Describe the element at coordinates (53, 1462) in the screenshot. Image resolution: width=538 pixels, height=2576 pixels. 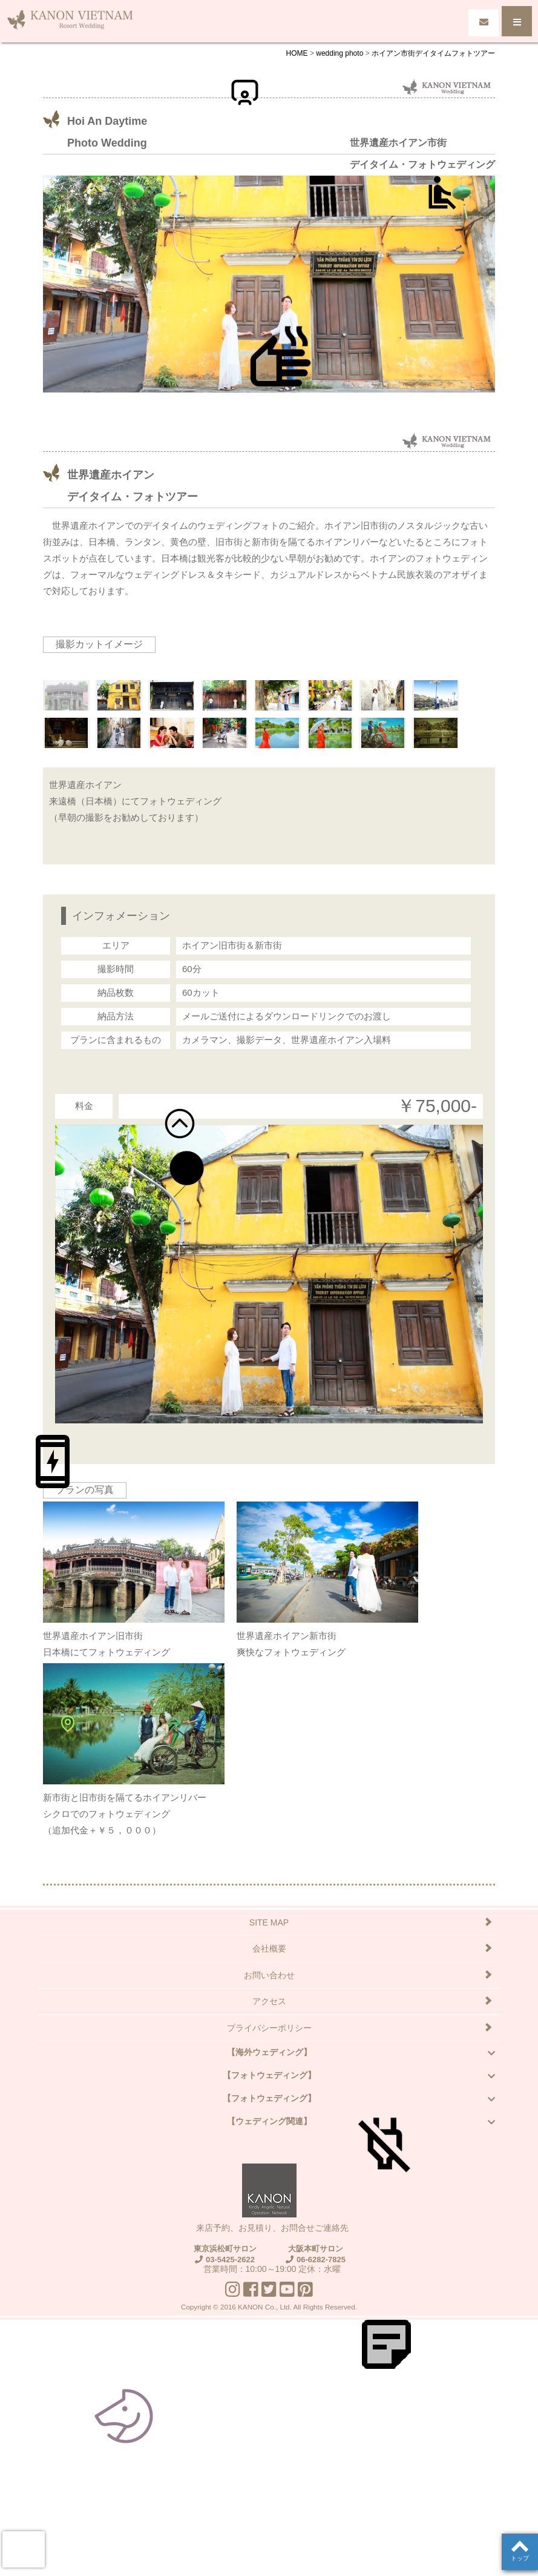
I see `find nearby charging stations` at that location.